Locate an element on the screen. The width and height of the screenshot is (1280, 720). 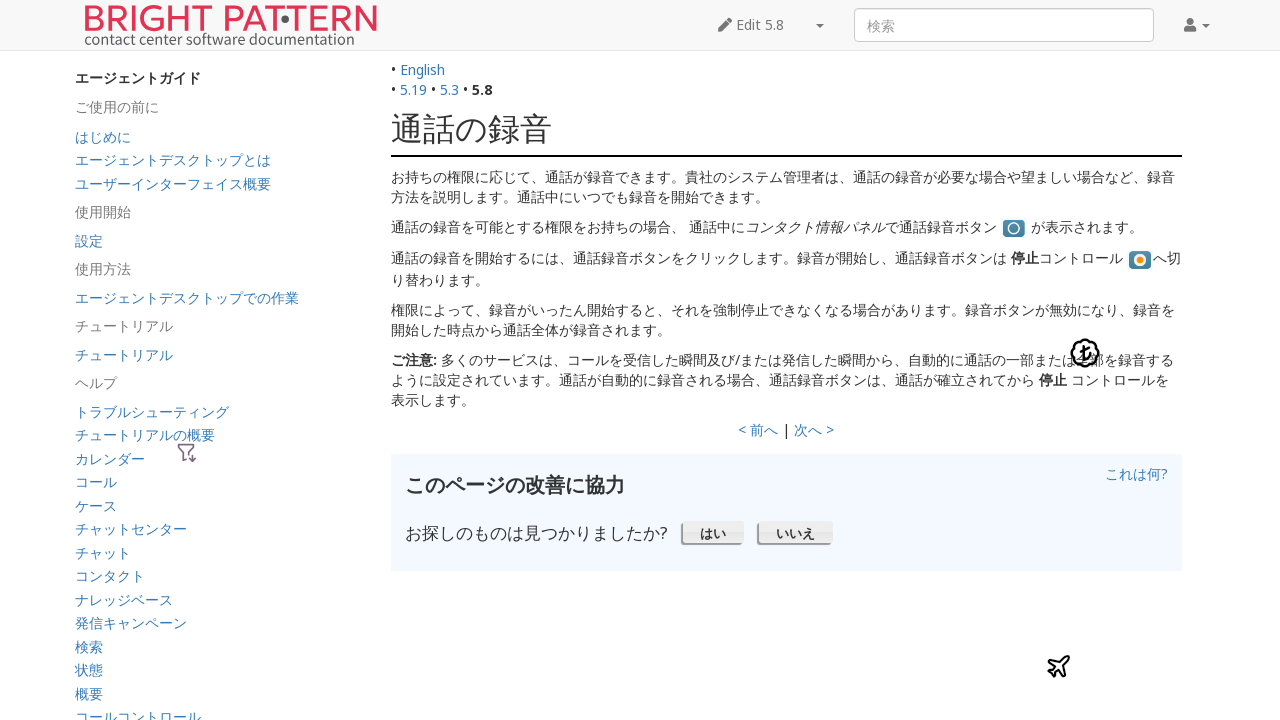
enable airplane mode is located at coordinates (1058, 666).